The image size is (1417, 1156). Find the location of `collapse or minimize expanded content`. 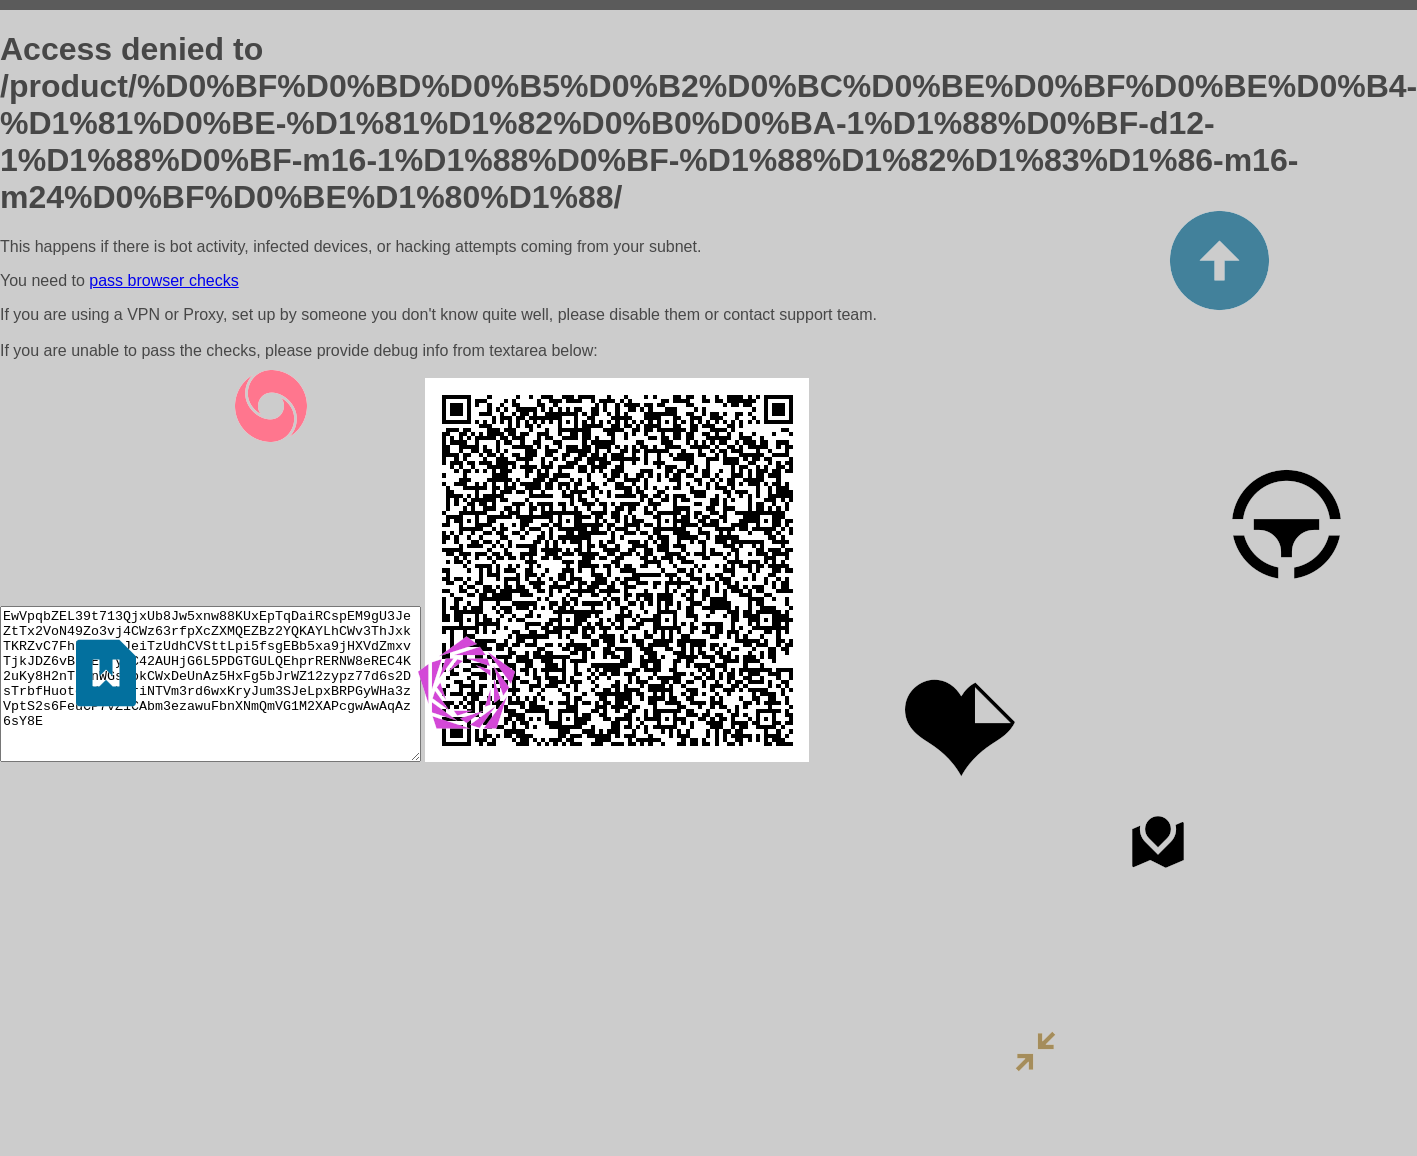

collapse or minimize expanded content is located at coordinates (1035, 1051).